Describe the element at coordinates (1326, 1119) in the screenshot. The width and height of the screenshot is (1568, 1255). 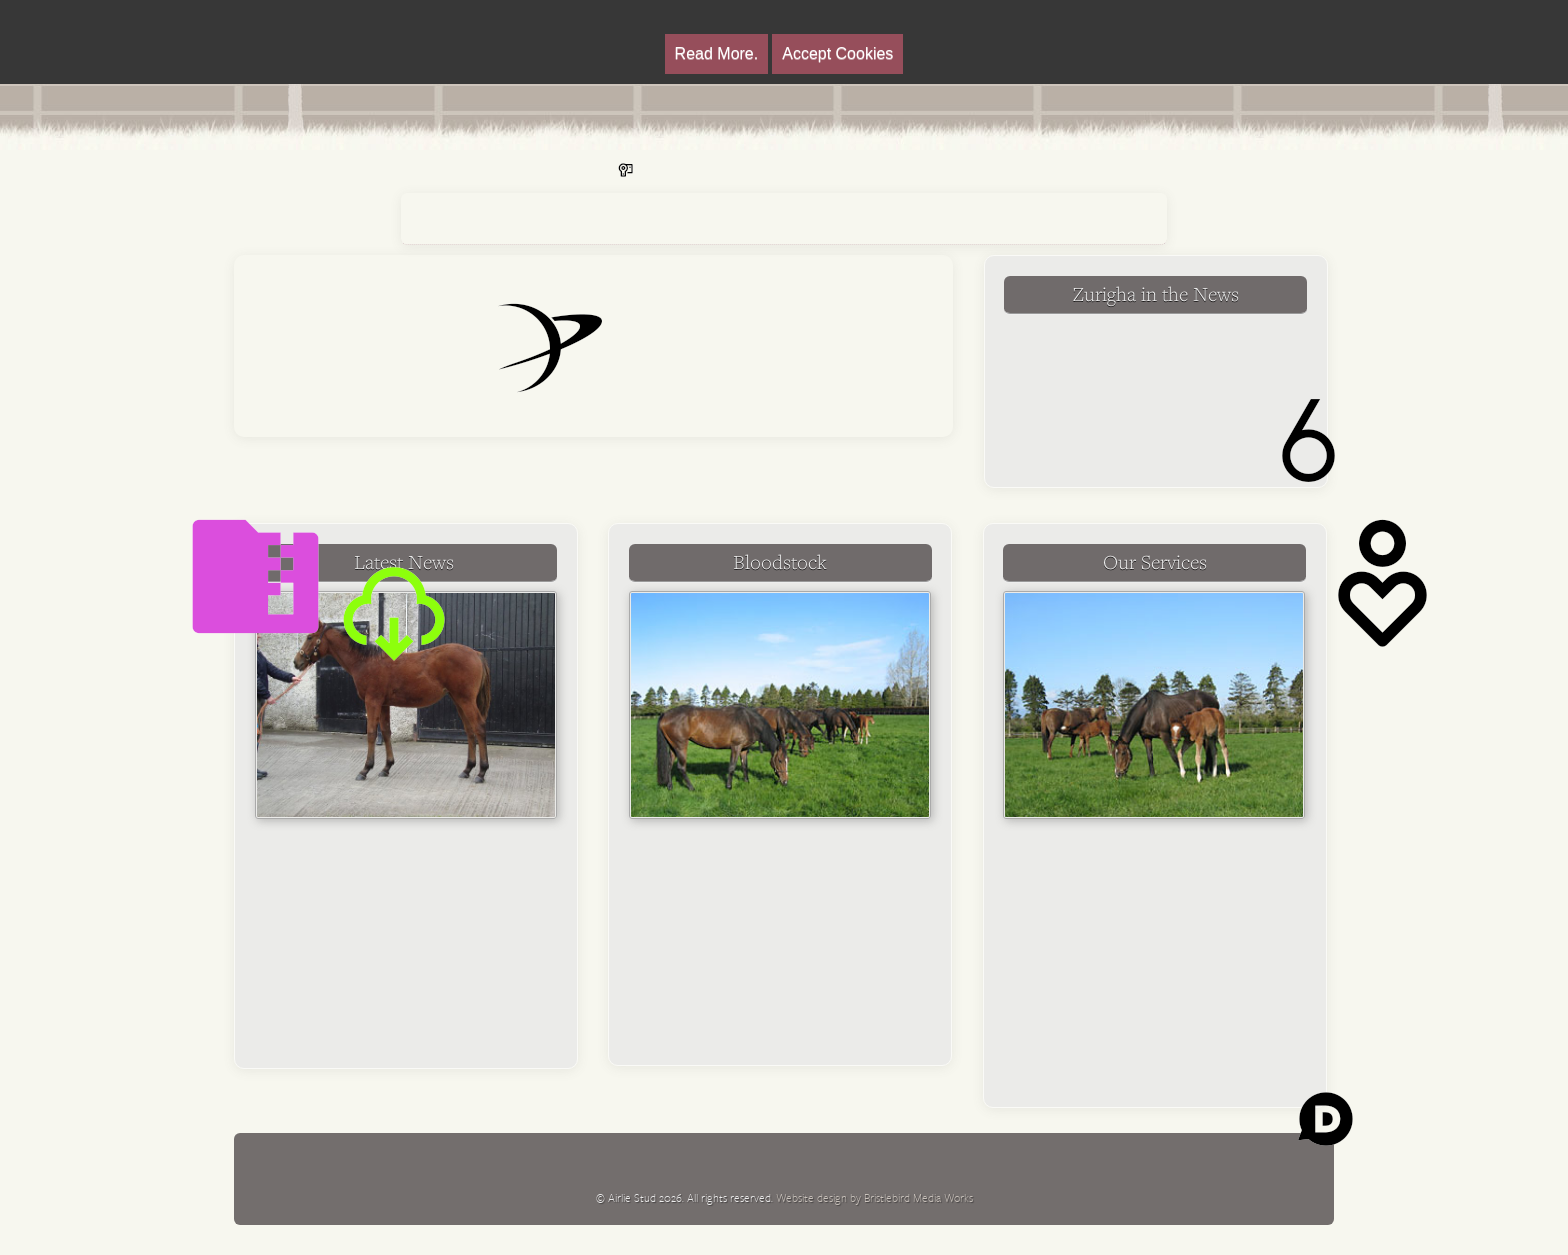
I see `open Disqus comments section` at that location.